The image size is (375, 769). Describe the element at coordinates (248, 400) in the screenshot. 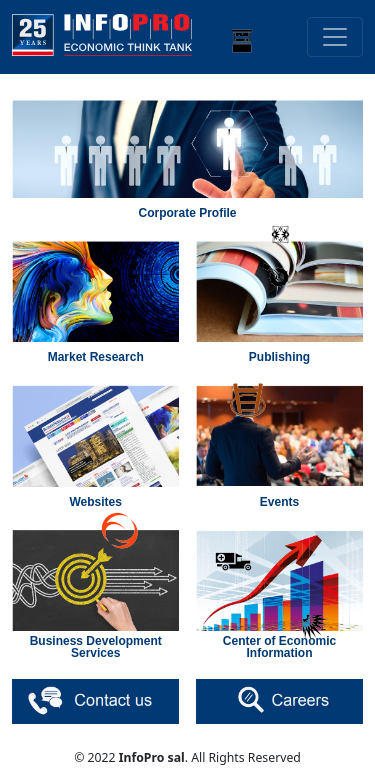

I see `access underground level or basement area` at that location.